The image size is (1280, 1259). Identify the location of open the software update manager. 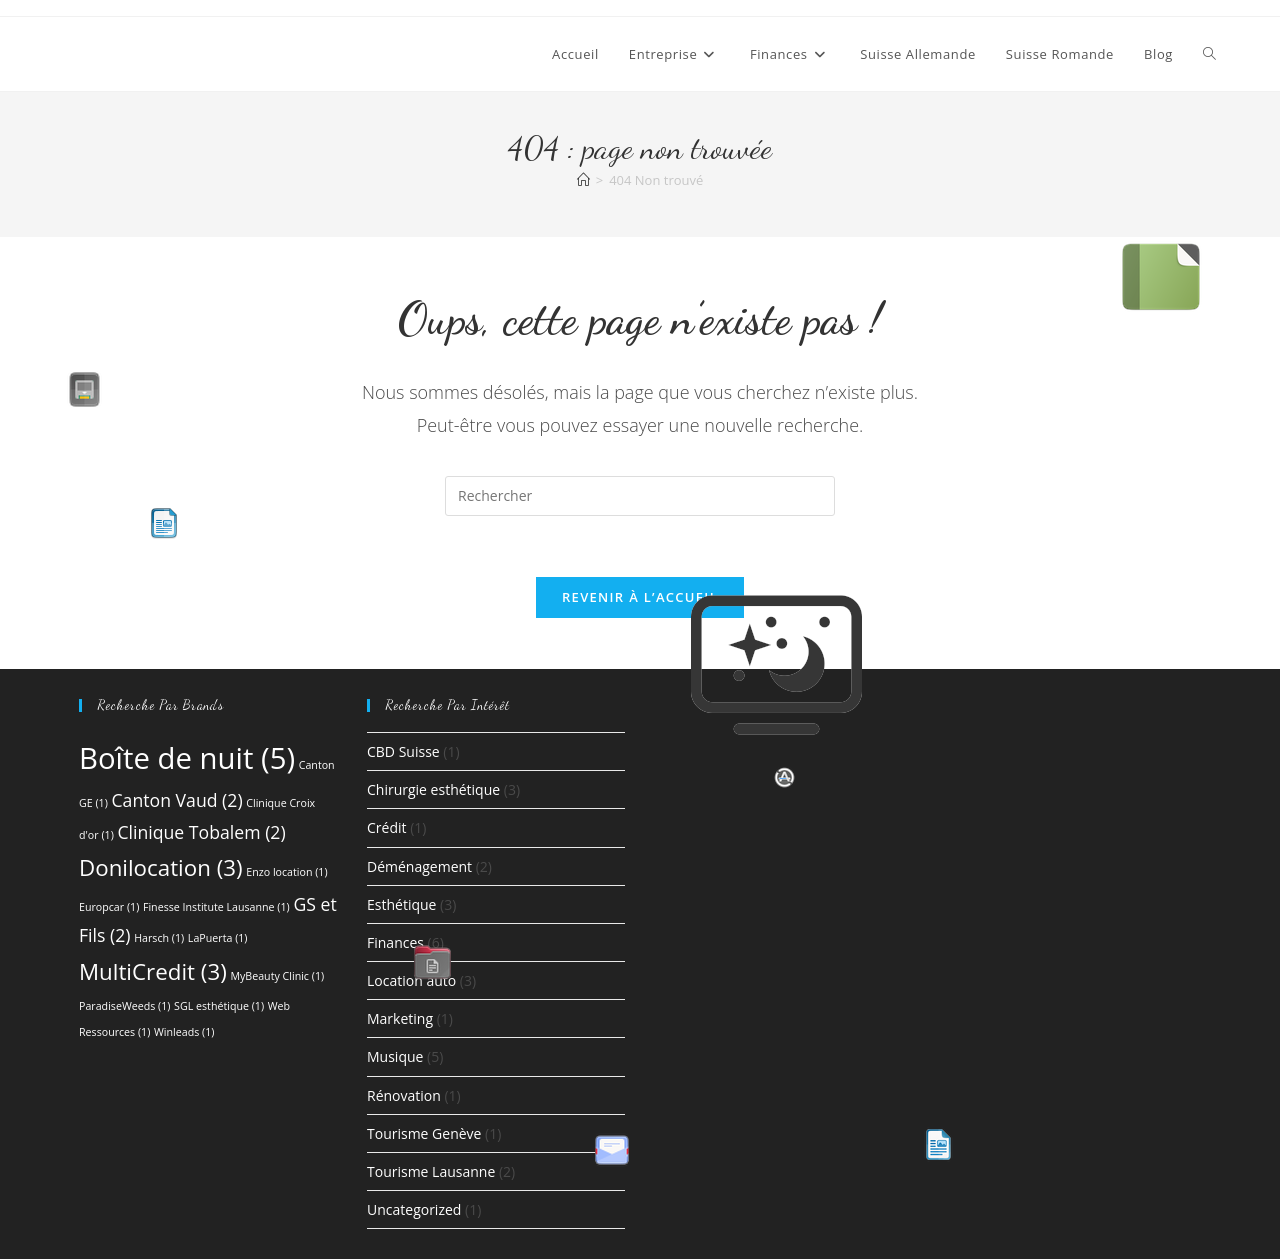
(784, 777).